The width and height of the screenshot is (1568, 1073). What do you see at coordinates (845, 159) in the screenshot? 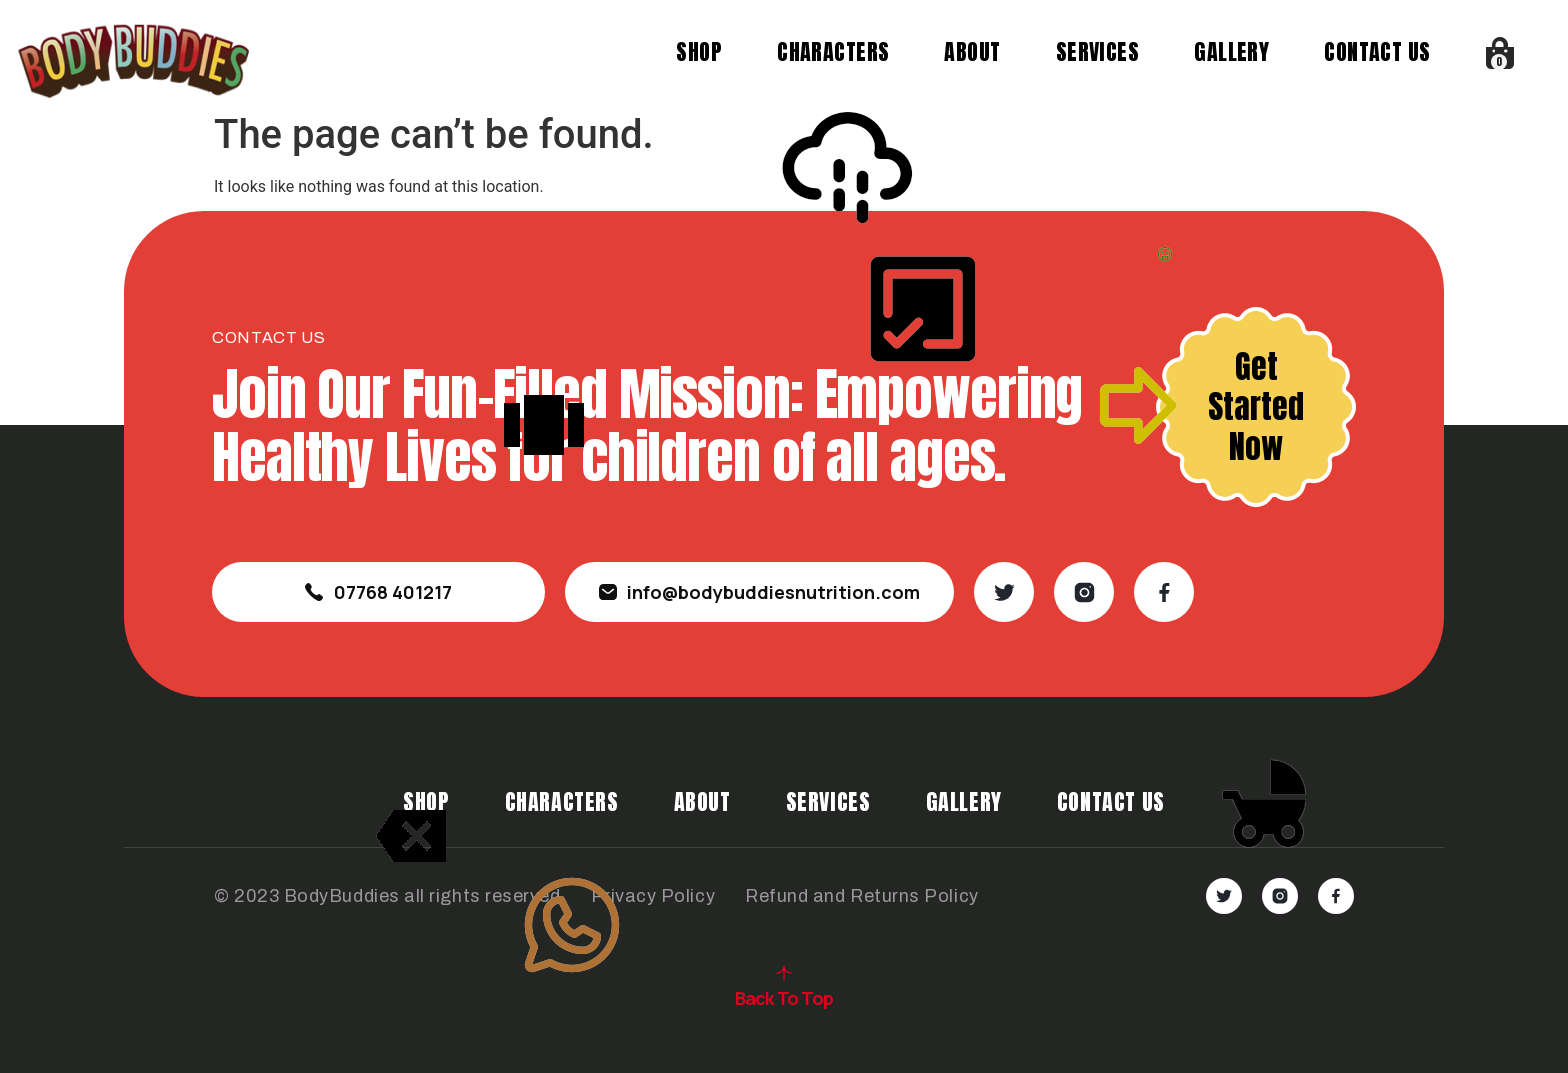
I see `indicates rainy weather conditions` at bounding box center [845, 159].